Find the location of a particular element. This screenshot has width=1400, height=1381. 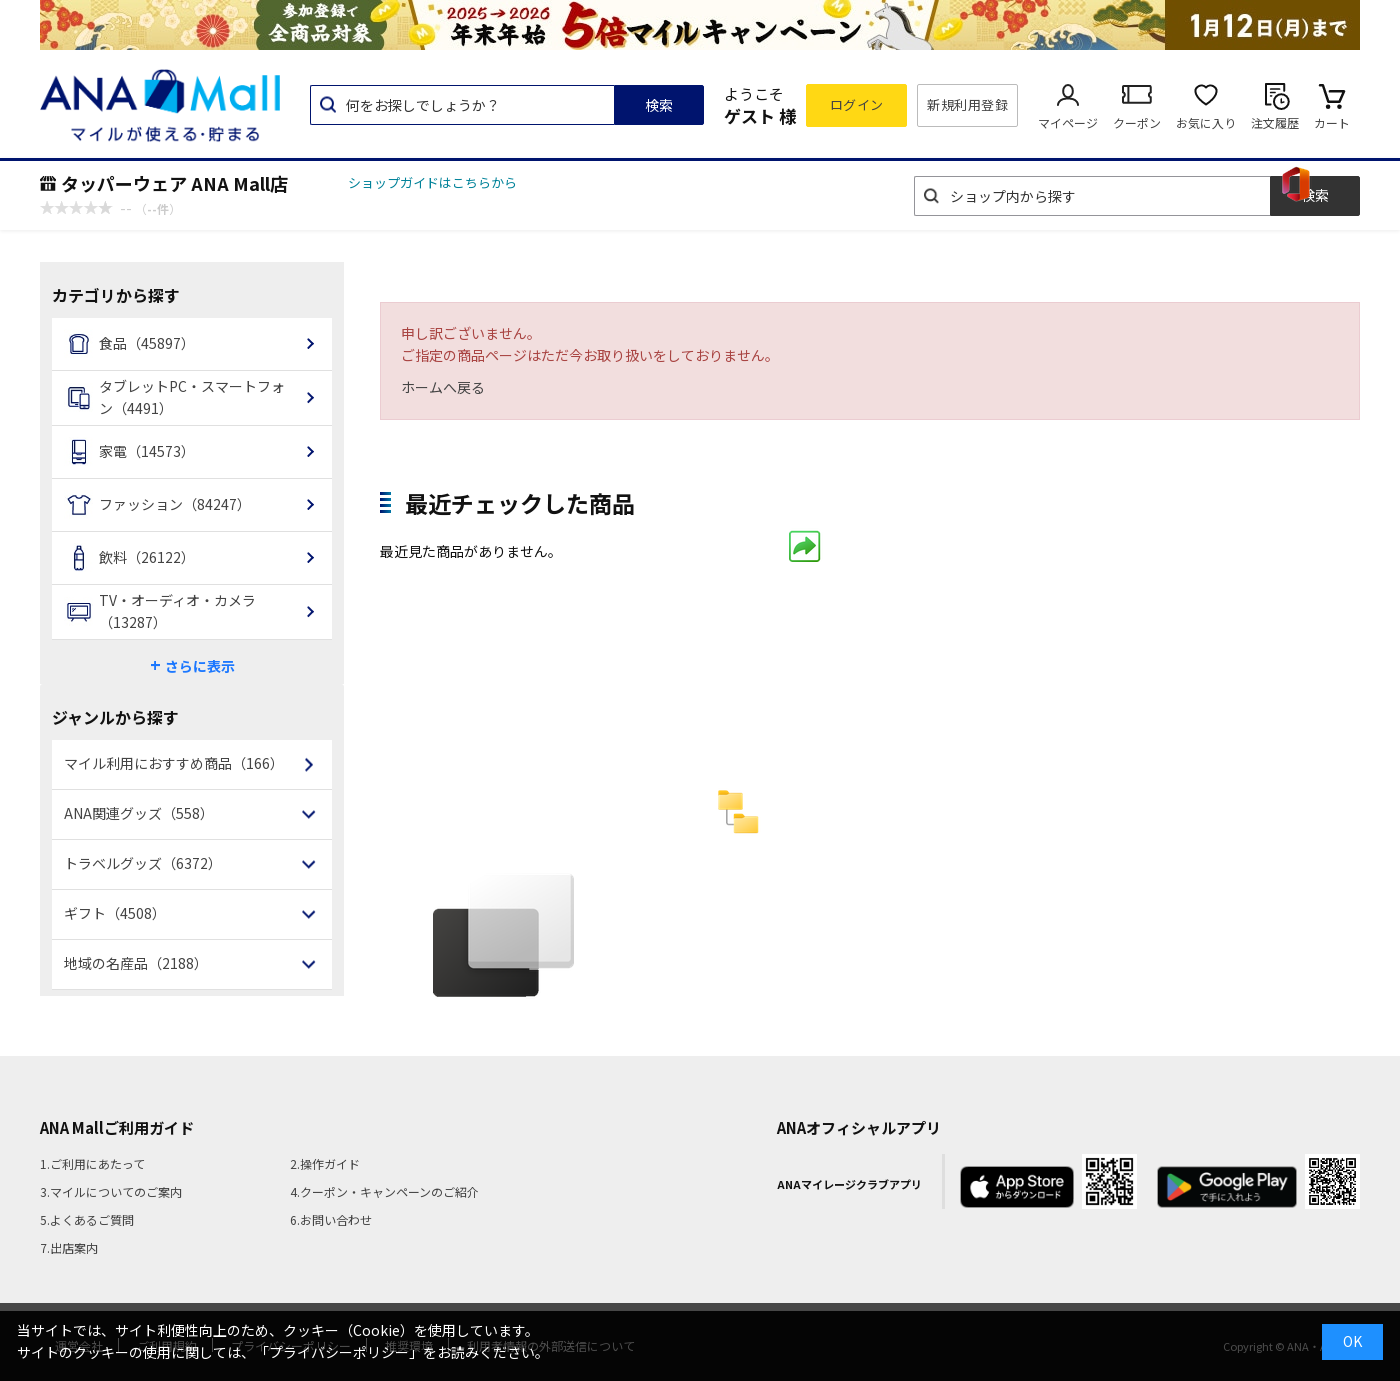

open task view to see all open windows is located at coordinates (503, 938).